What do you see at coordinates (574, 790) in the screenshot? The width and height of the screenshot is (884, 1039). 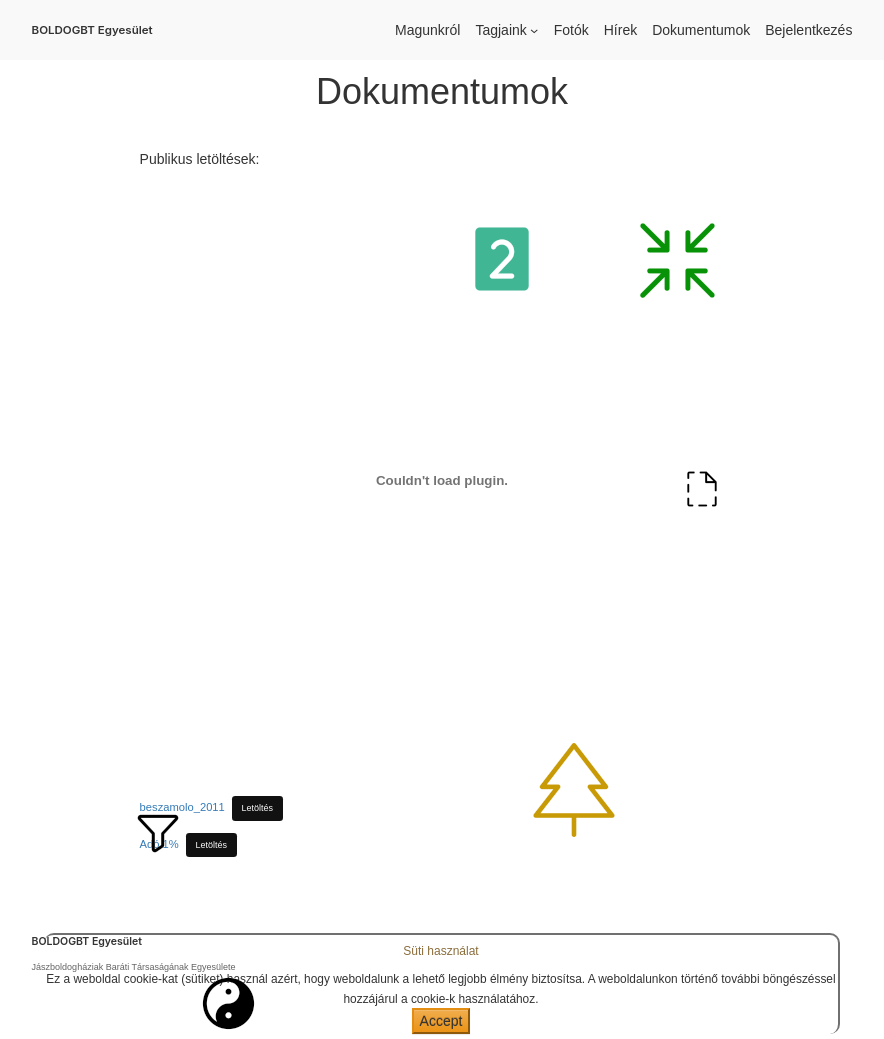 I see `access nature or outdoor-related content` at bounding box center [574, 790].